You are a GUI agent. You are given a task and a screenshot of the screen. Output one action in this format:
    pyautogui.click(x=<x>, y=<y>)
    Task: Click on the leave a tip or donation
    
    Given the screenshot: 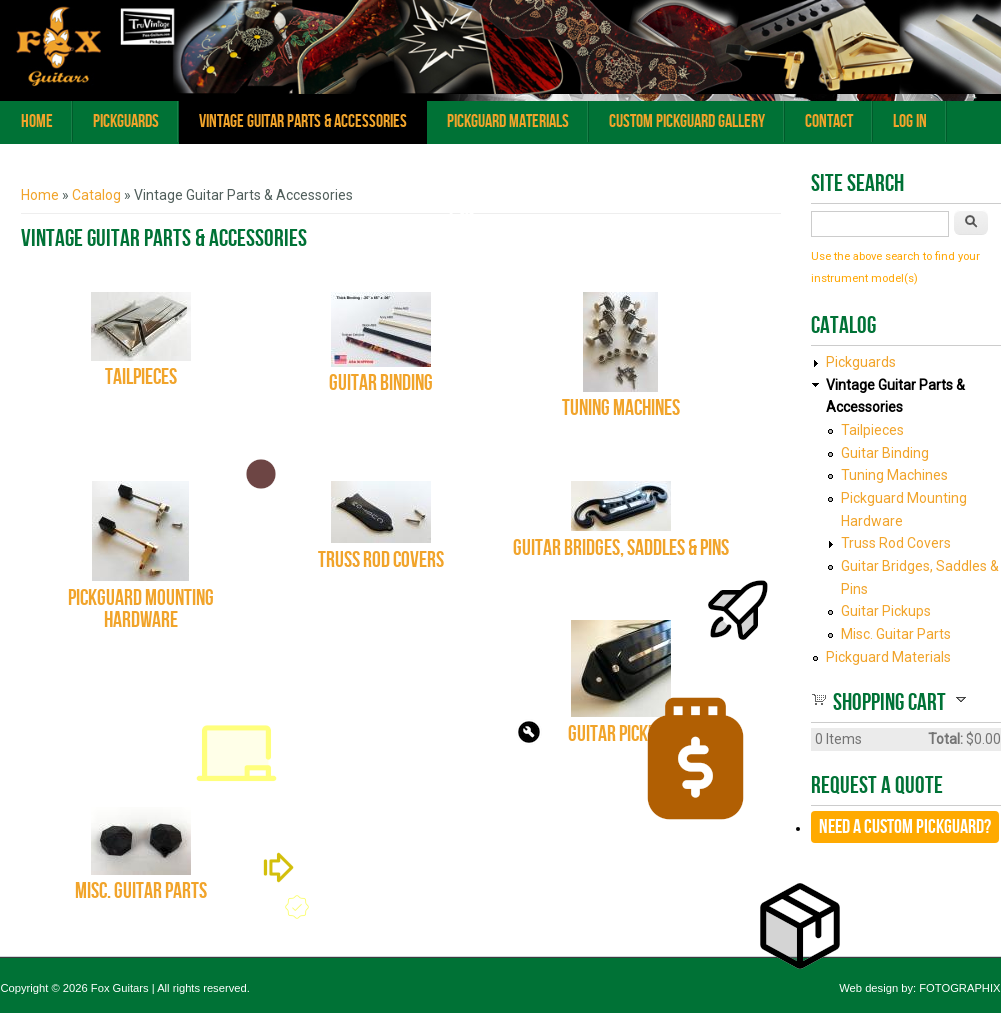 What is the action you would take?
    pyautogui.click(x=695, y=758)
    